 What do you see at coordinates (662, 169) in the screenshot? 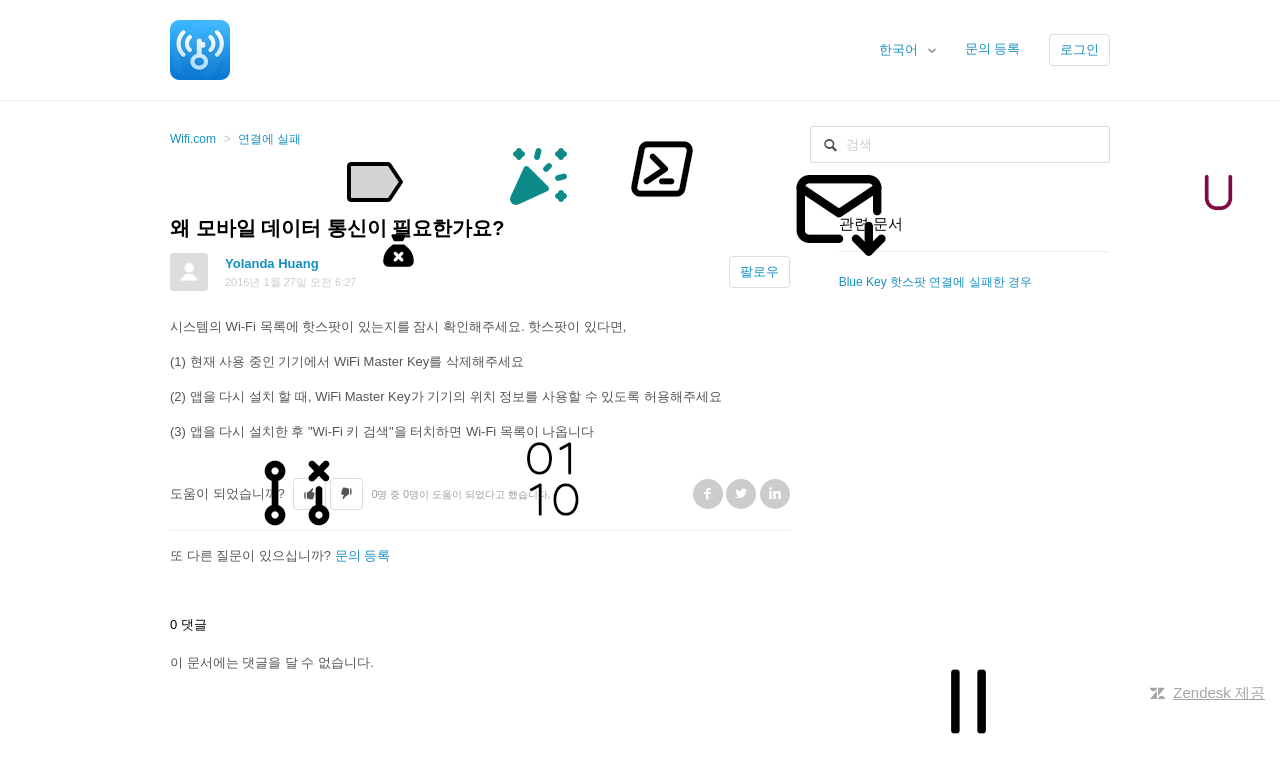
I see `open powershell terminal` at bounding box center [662, 169].